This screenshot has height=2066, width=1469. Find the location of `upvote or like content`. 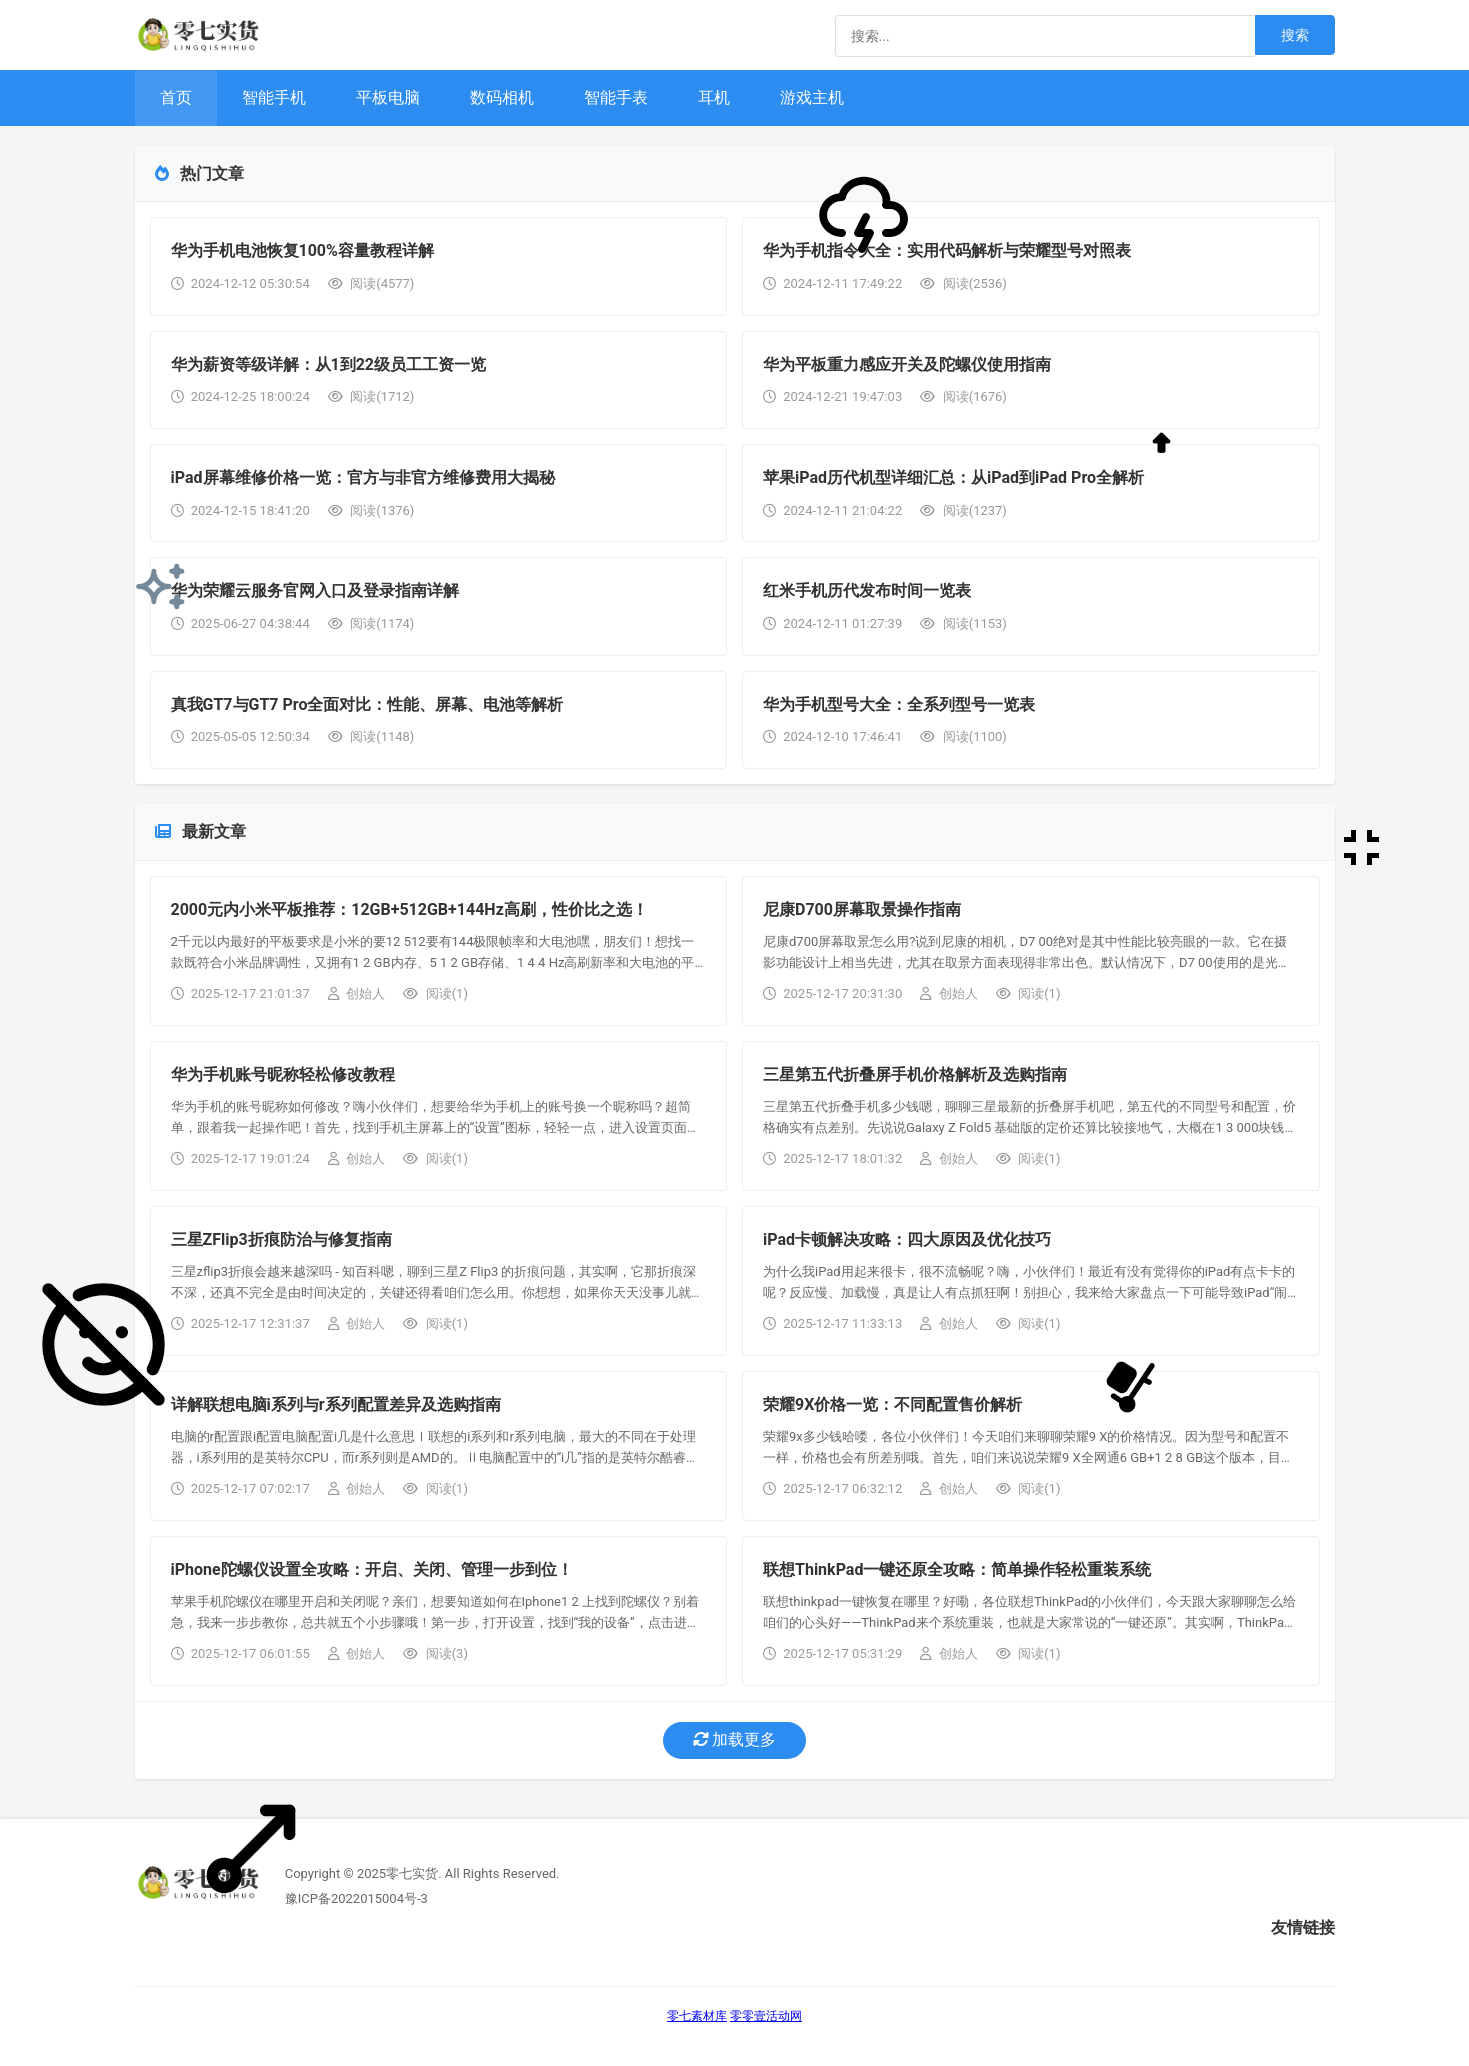

upvote or like content is located at coordinates (1161, 442).